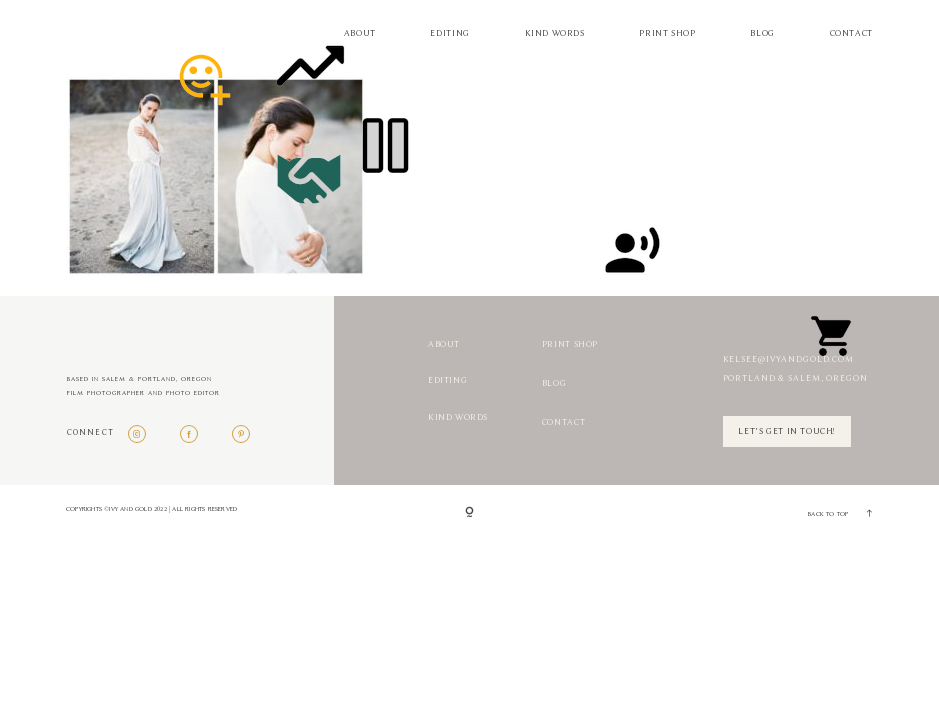 The image size is (939, 720). Describe the element at coordinates (203, 78) in the screenshot. I see `add a reaction to a message` at that location.